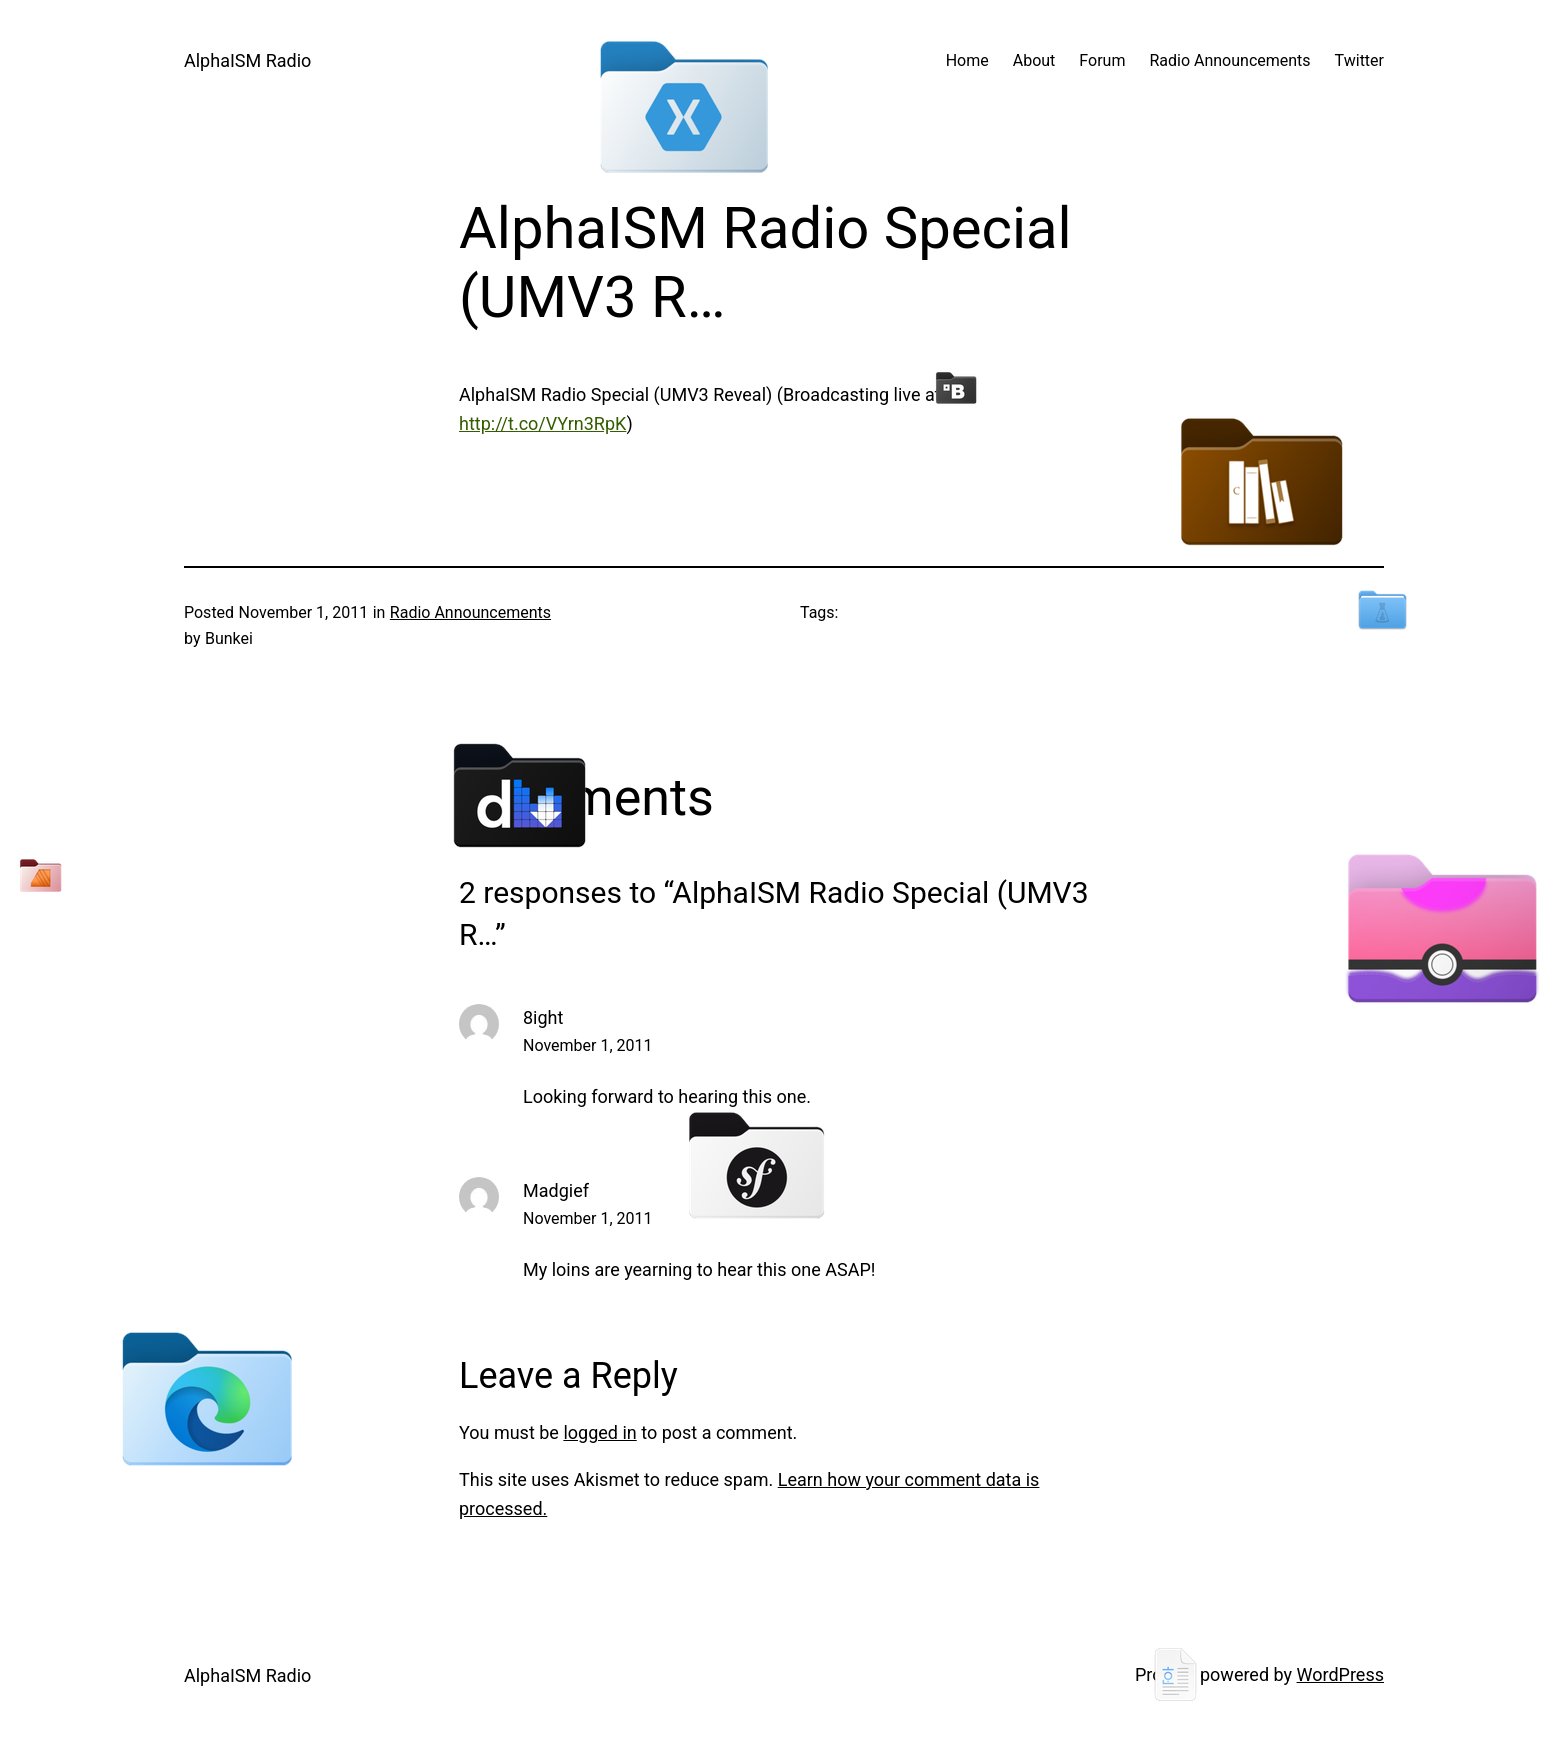 The image size is (1568, 1738). I want to click on open bethesda.net game files folder, so click(956, 389).